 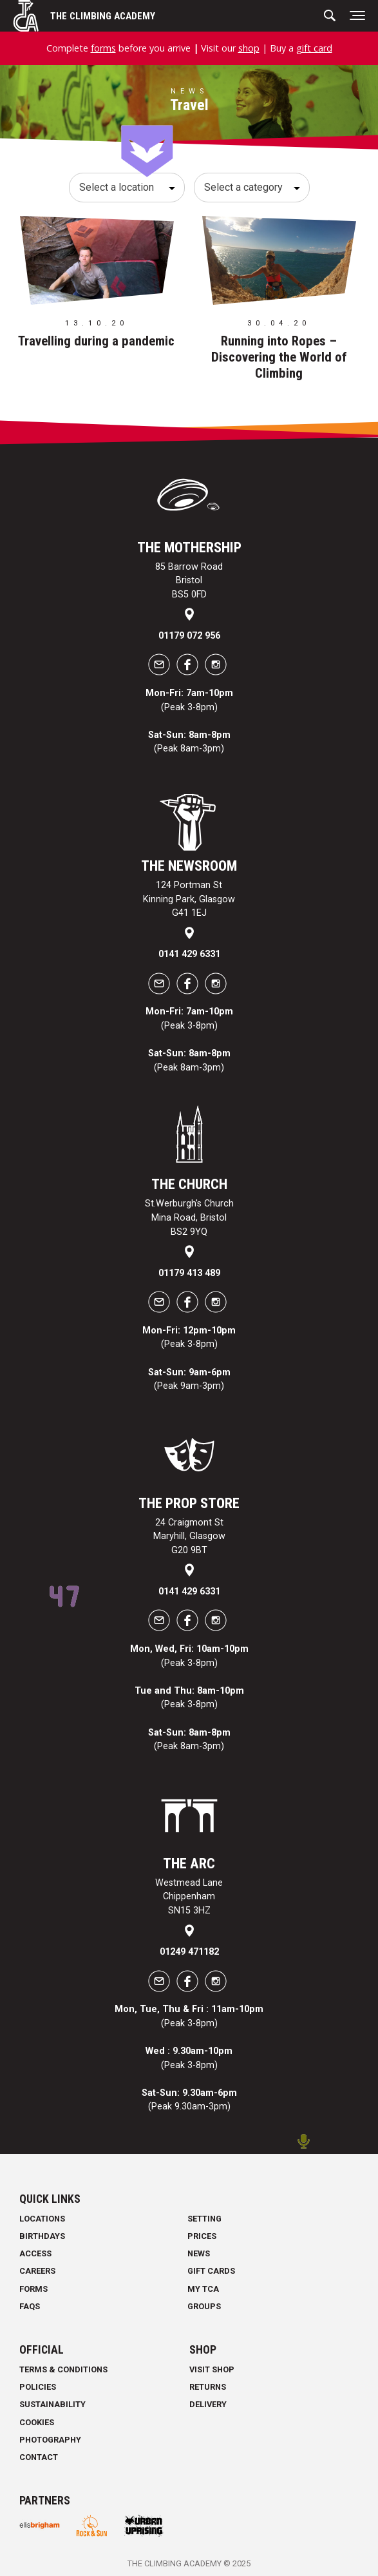 I want to click on indicates membership in Discord's HypeSquad House of Bravery, so click(x=147, y=151).